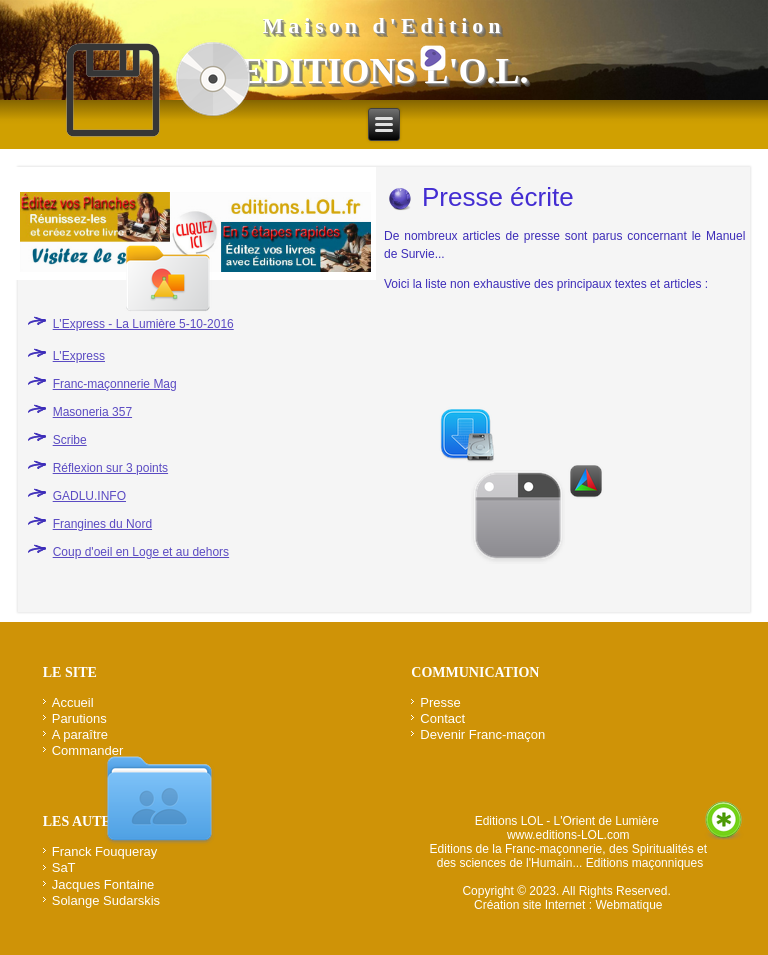  What do you see at coordinates (433, 58) in the screenshot?
I see `open gentoo linux application` at bounding box center [433, 58].